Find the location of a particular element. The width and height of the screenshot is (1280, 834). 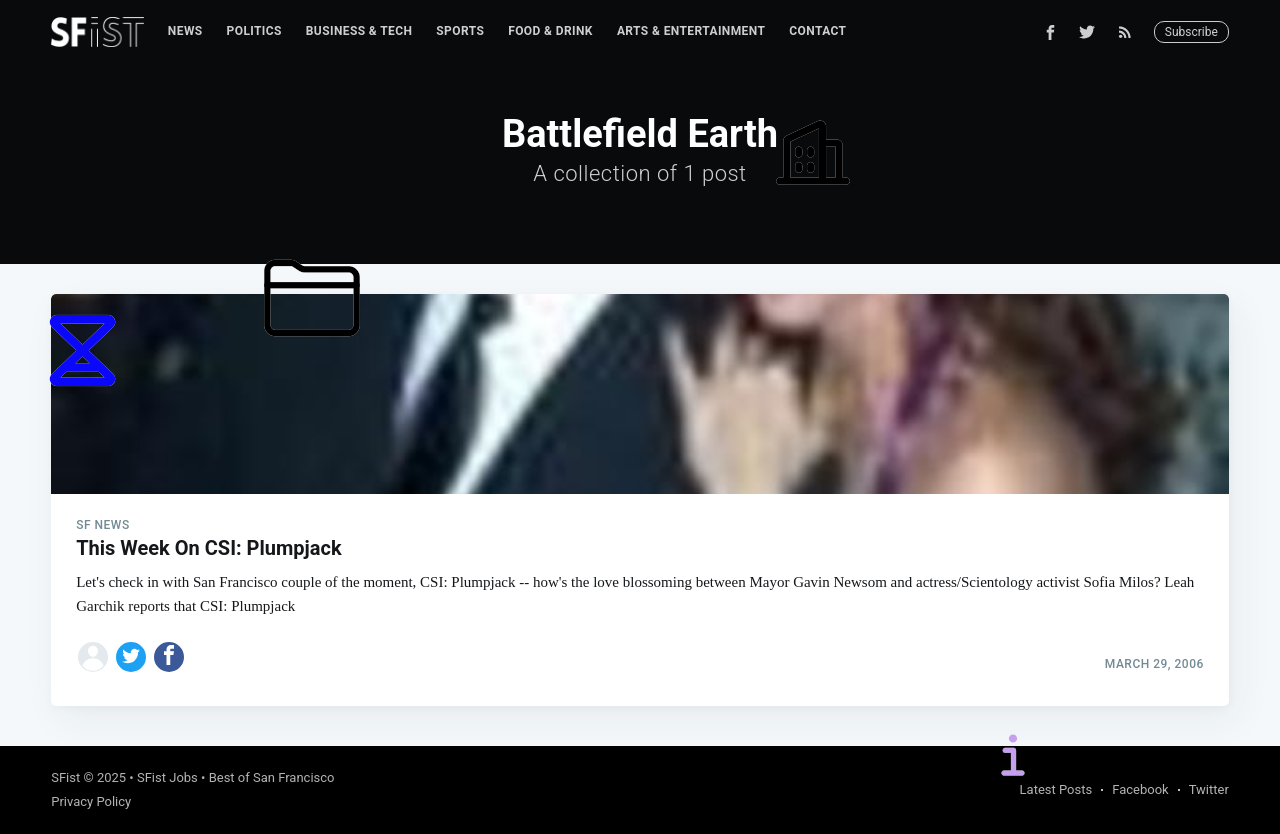

view nearby buildings or offices is located at coordinates (813, 155).